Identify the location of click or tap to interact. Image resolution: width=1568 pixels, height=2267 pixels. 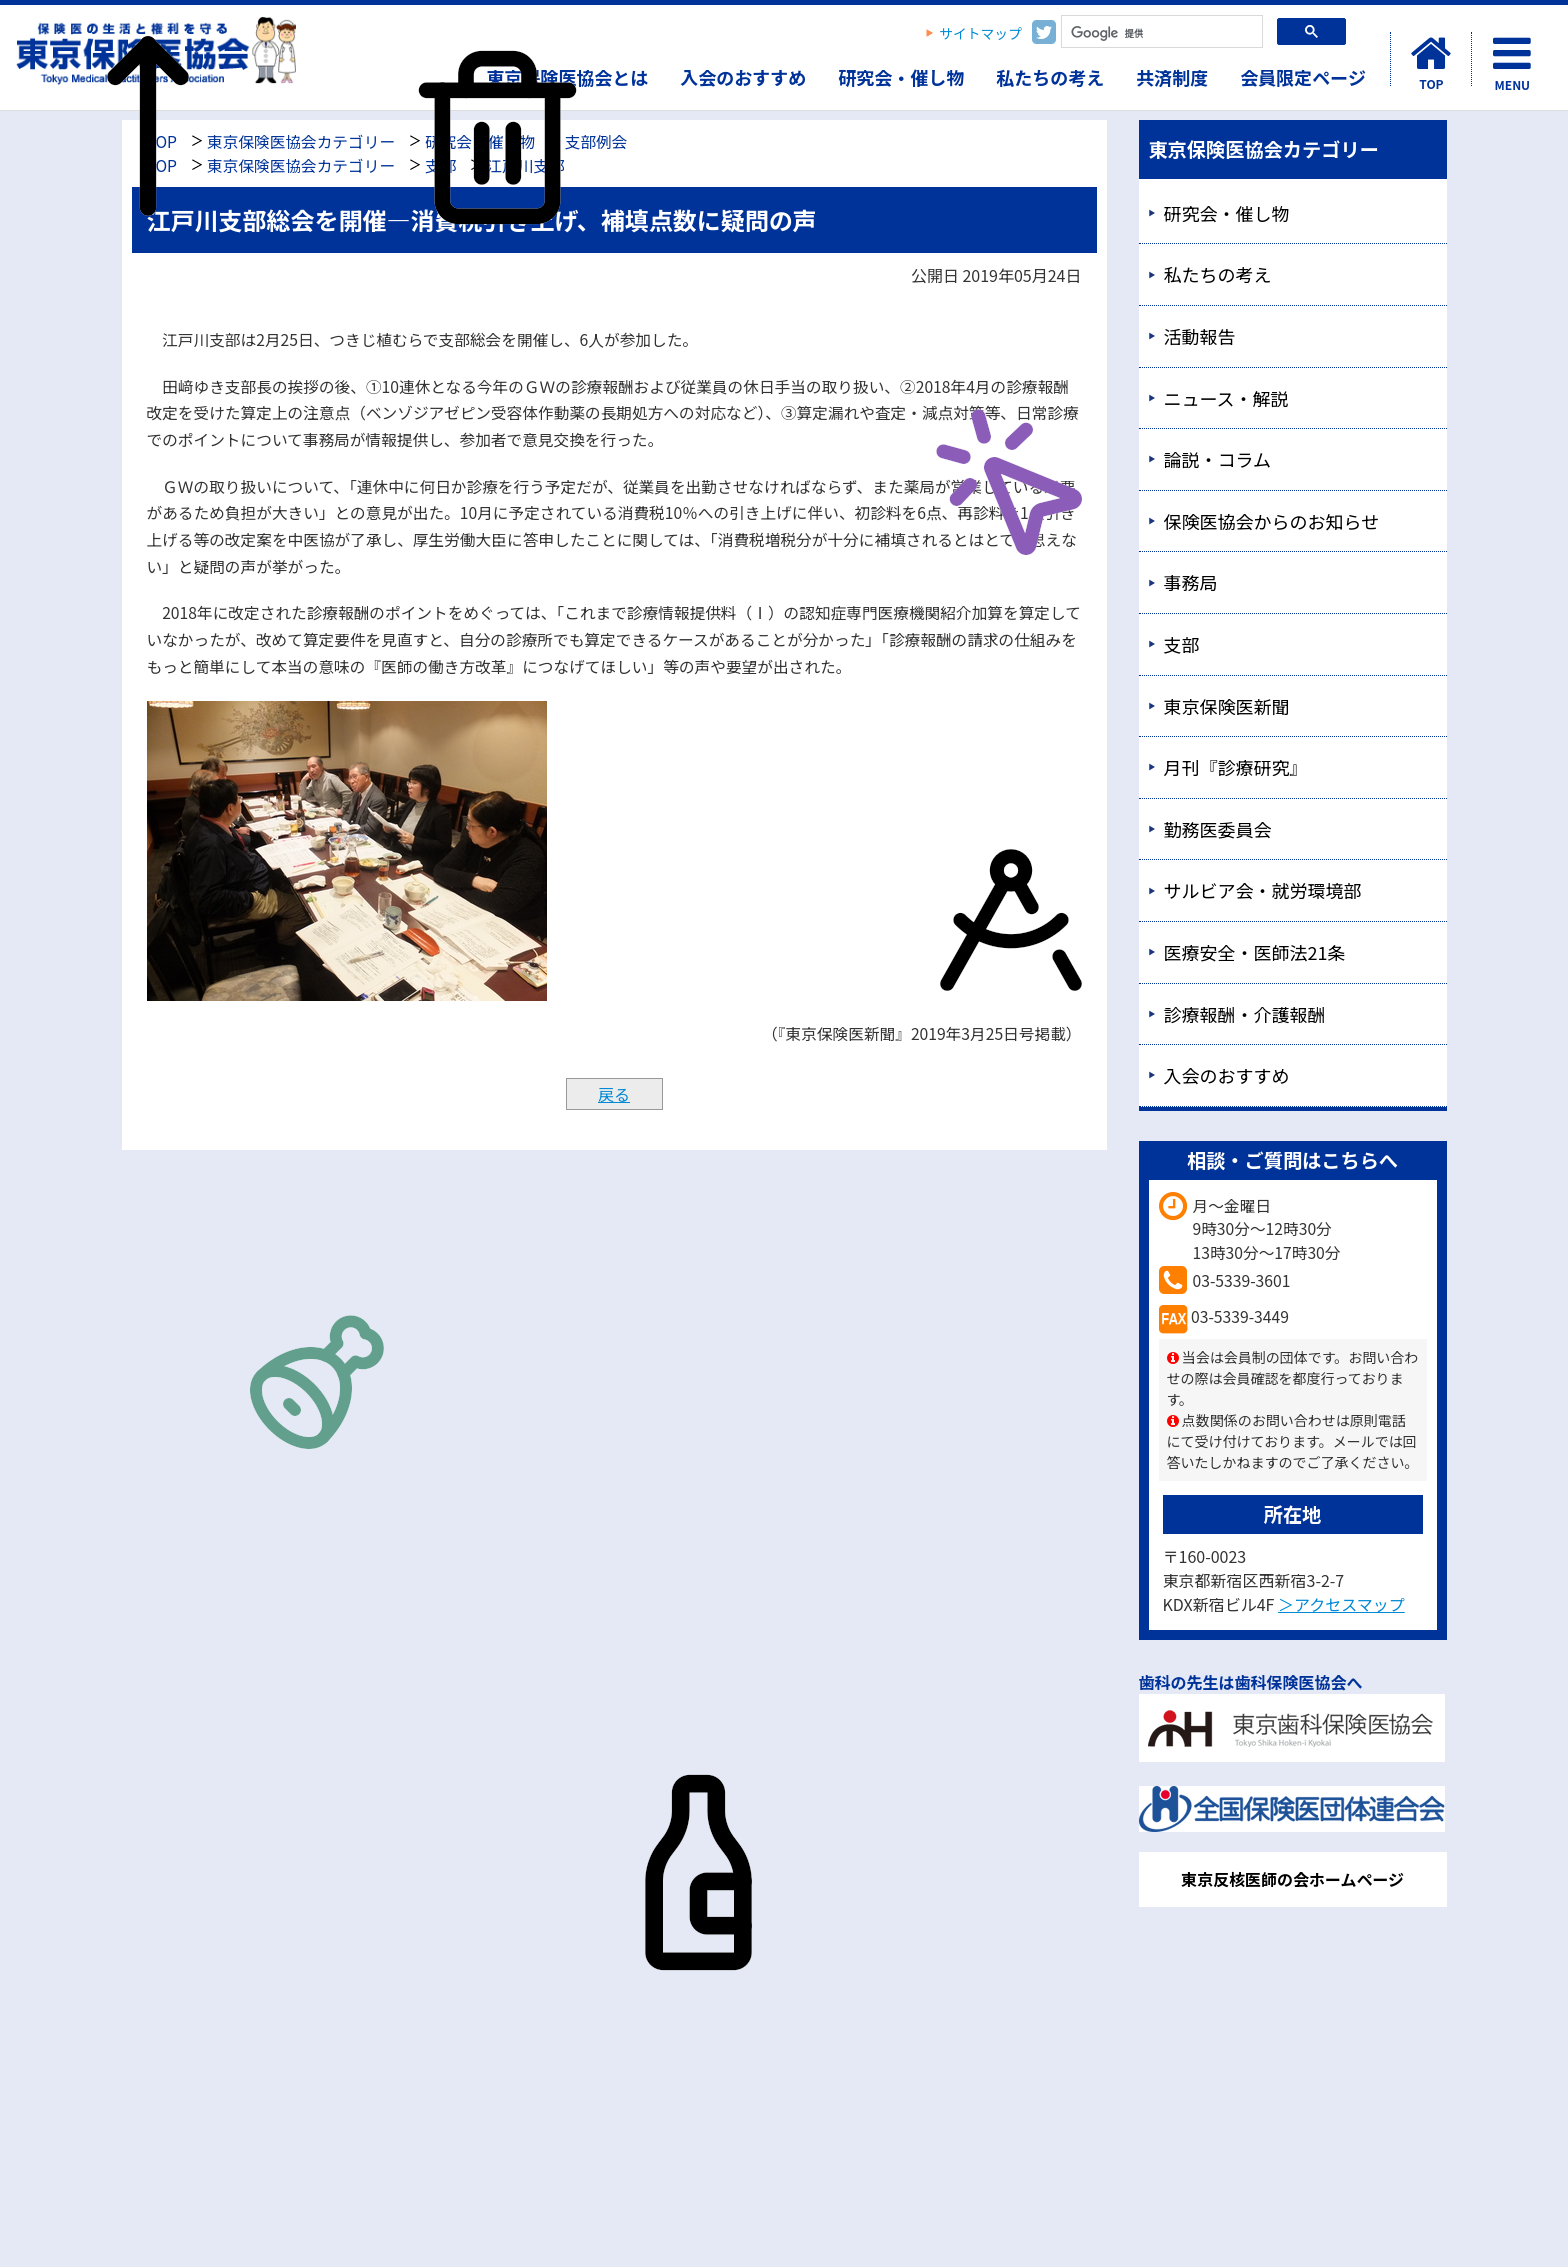
(1012, 485).